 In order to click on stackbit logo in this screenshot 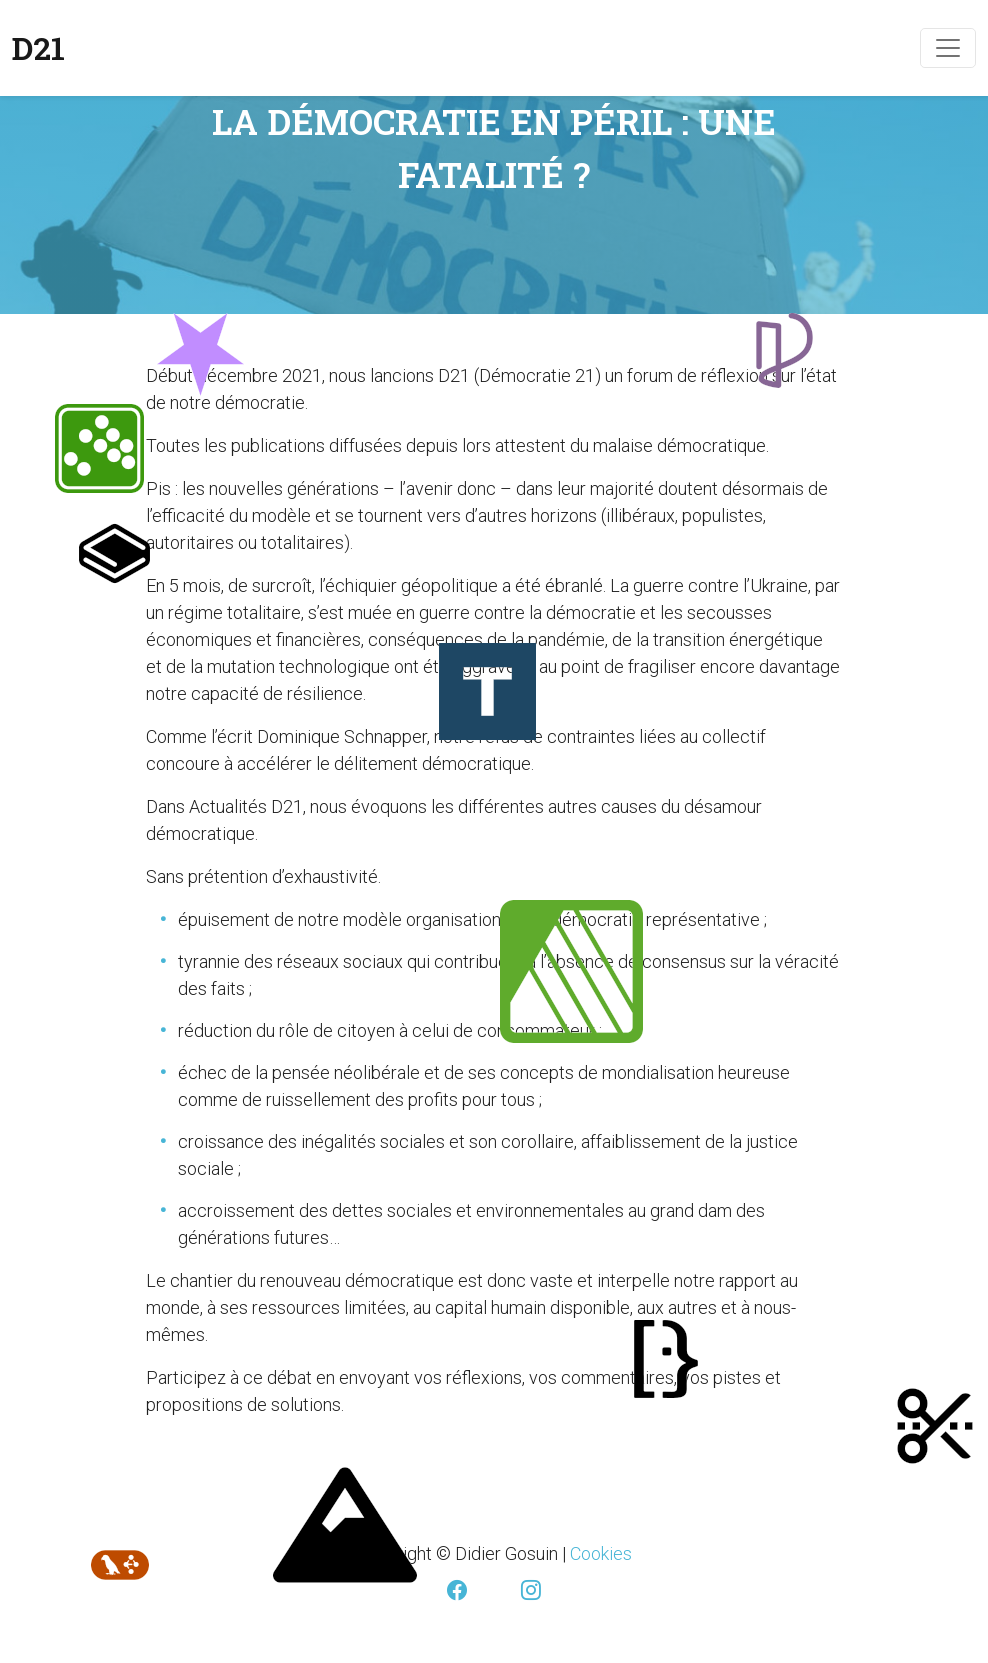, I will do `click(114, 553)`.